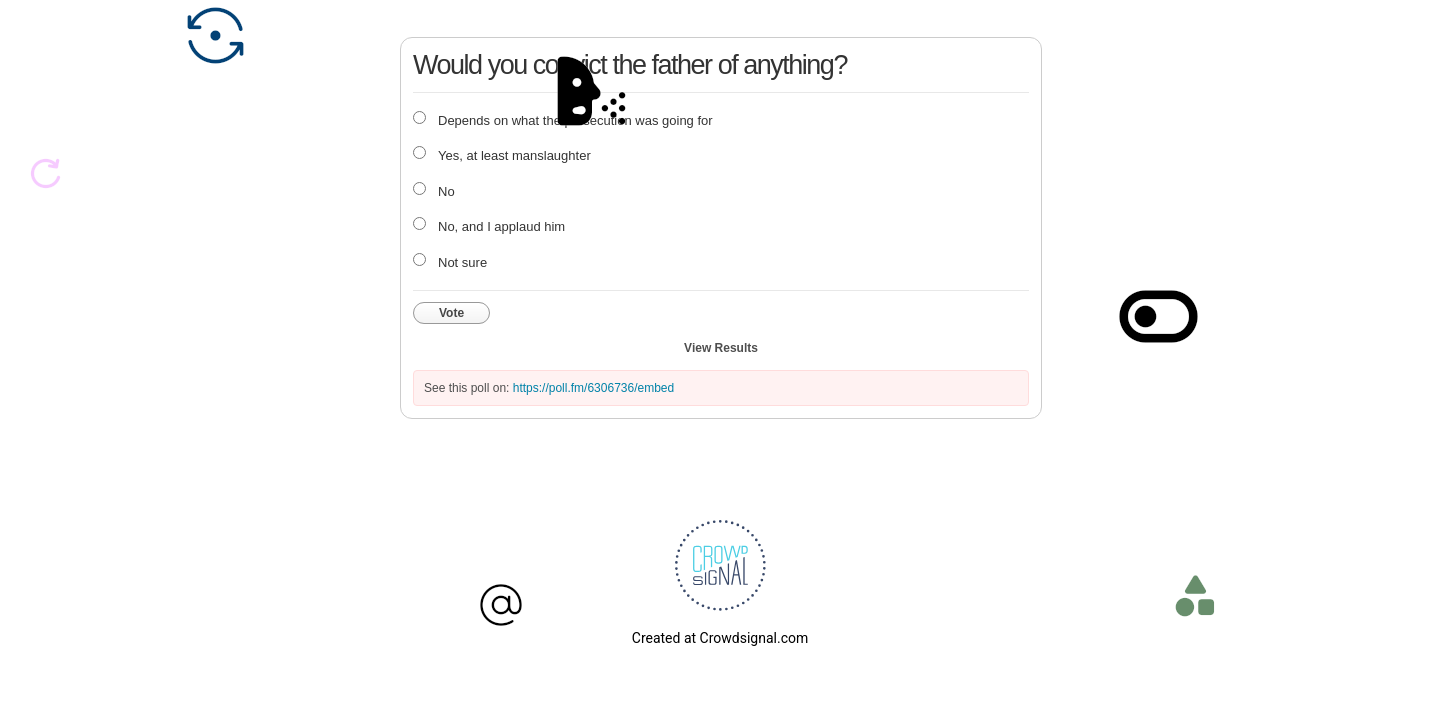  Describe the element at coordinates (1158, 316) in the screenshot. I see `toggle a setting off` at that location.